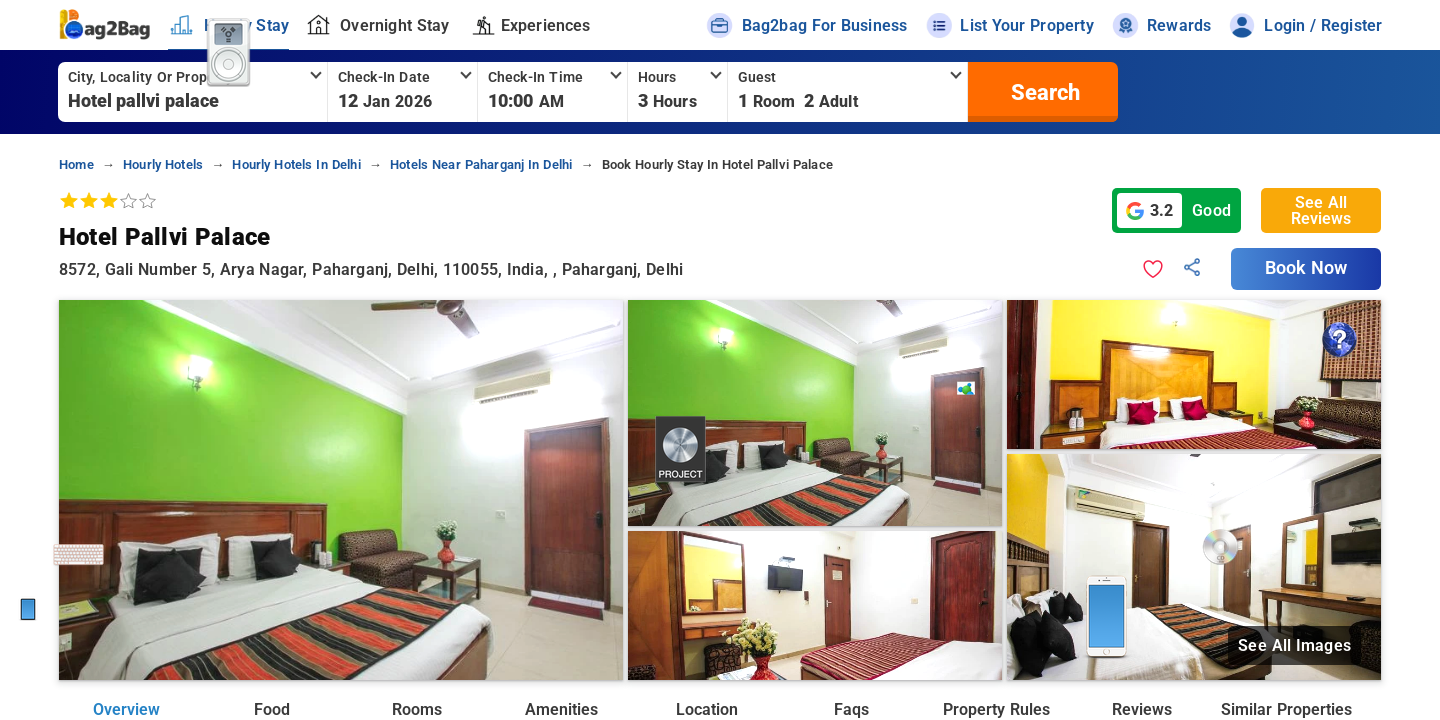  I want to click on manage connected iPhone device, so click(1106, 617).